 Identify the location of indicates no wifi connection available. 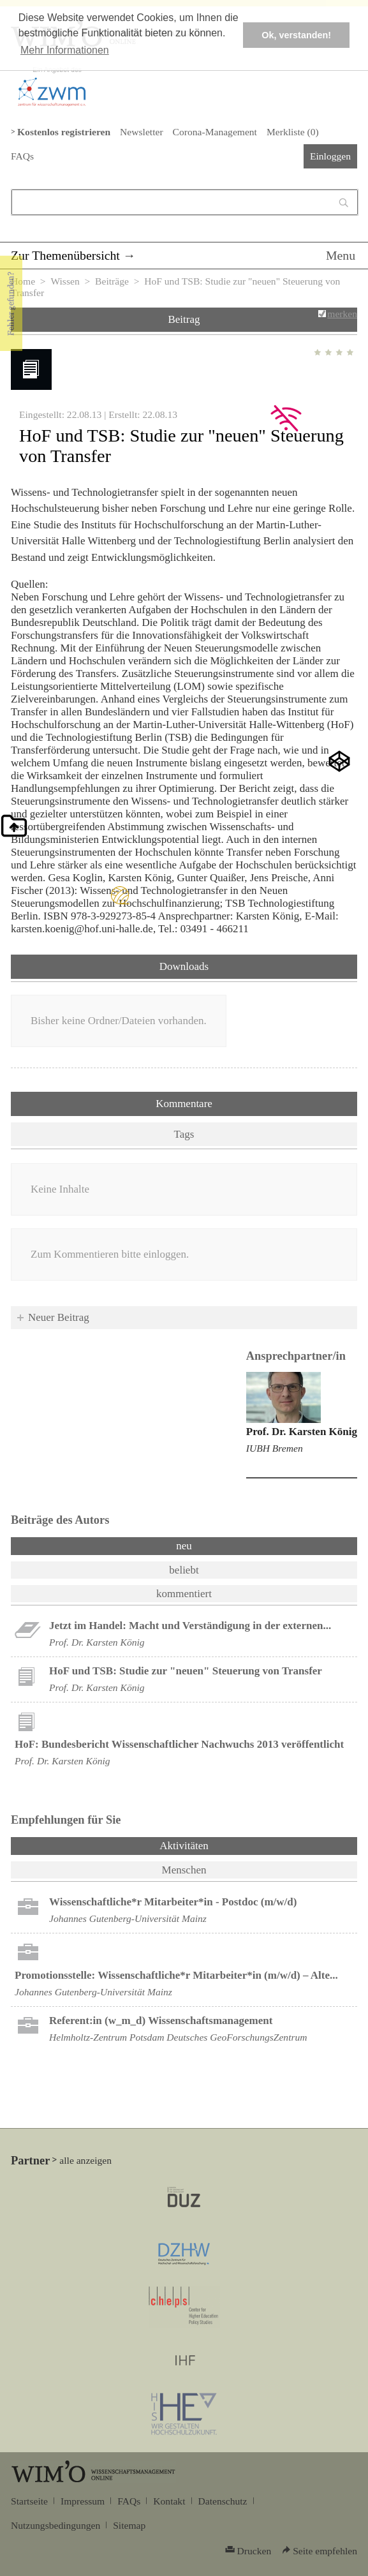
(286, 418).